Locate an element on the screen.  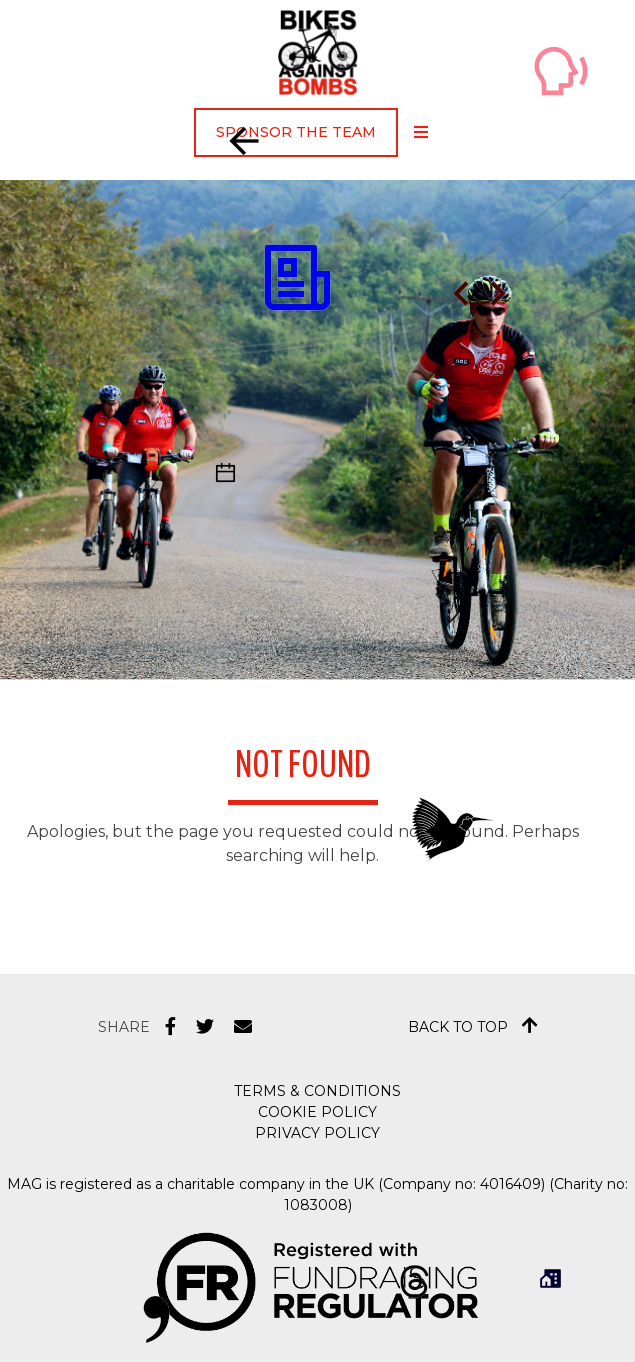
view calendar or schedule is located at coordinates (225, 473).